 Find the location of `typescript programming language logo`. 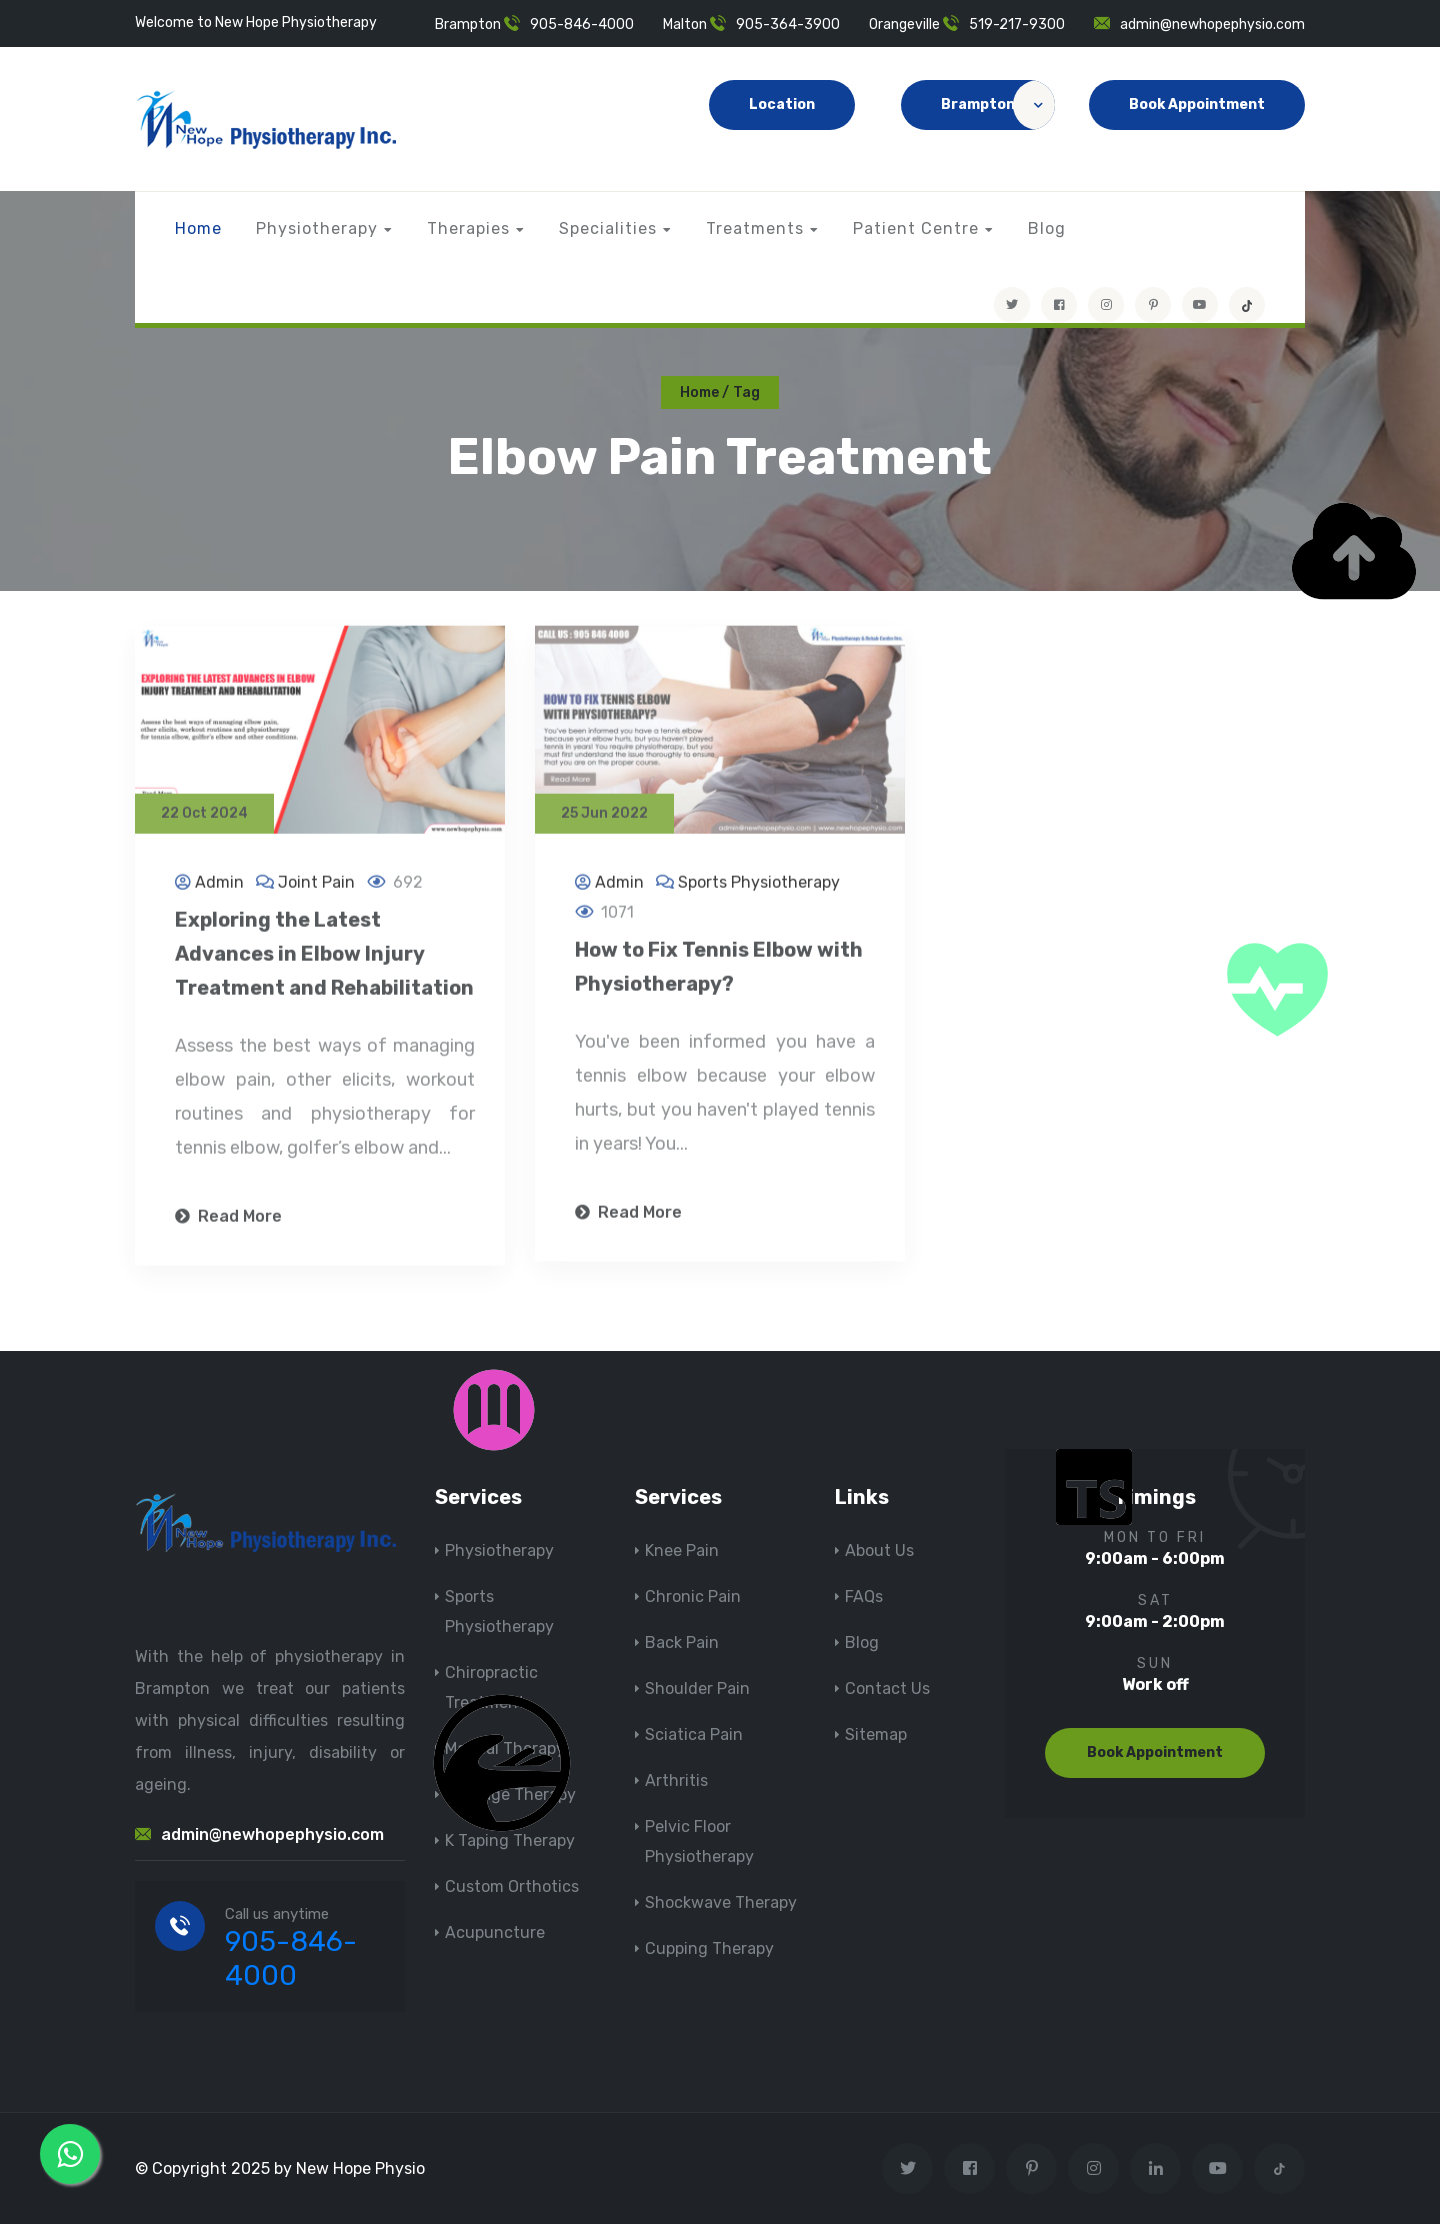

typescript programming language logo is located at coordinates (1094, 1487).